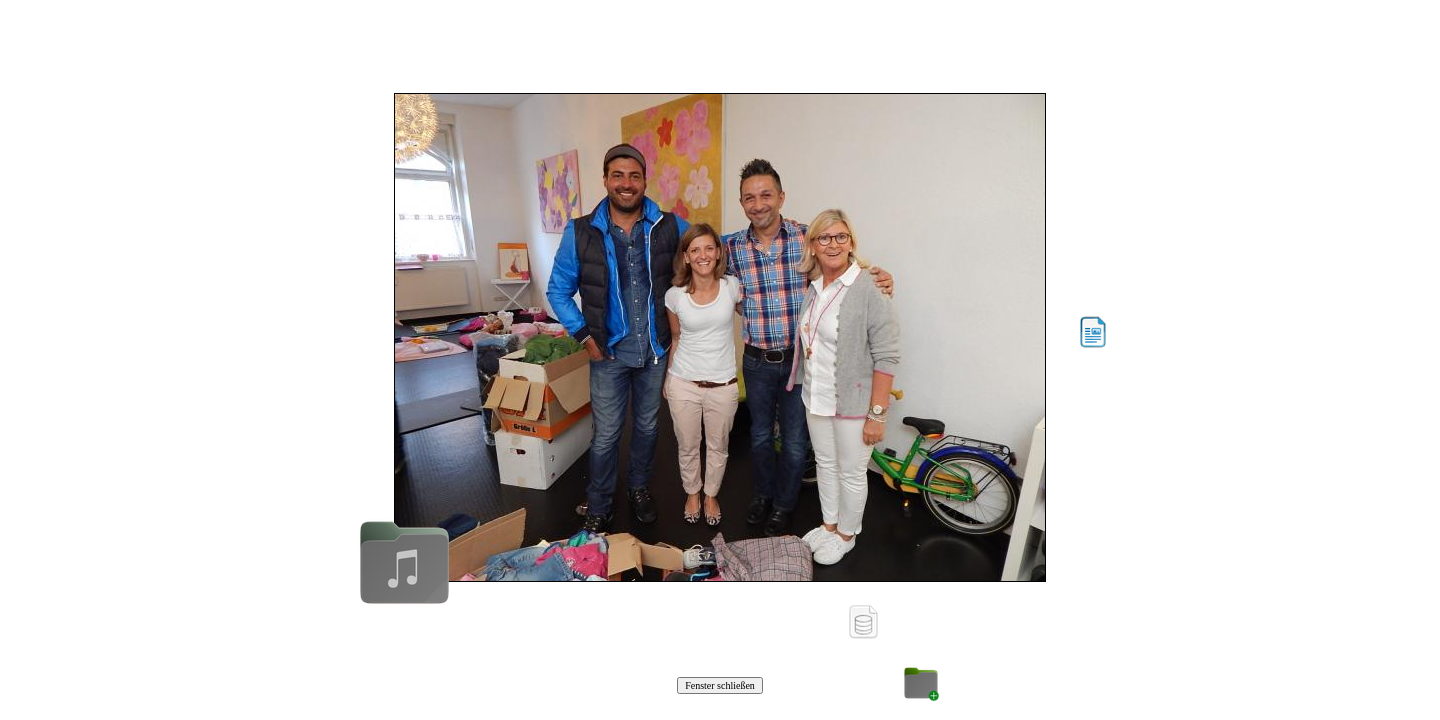  I want to click on open a text document file, so click(1093, 332).